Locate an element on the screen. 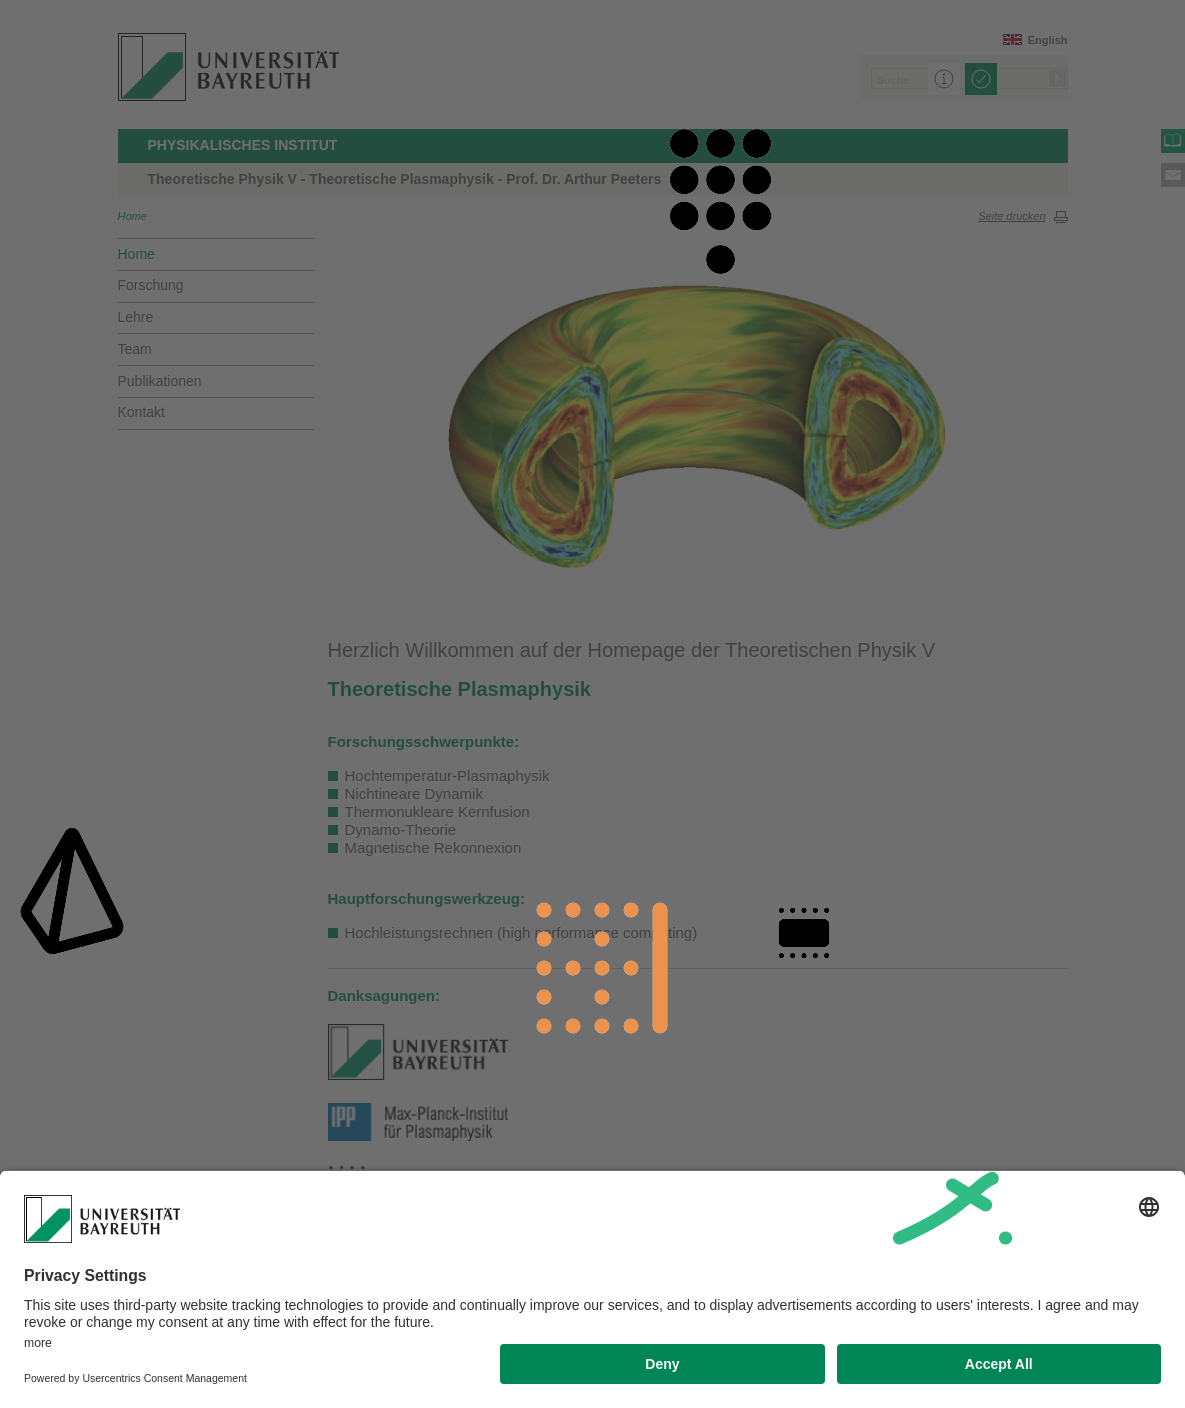  insert a new content section is located at coordinates (804, 933).